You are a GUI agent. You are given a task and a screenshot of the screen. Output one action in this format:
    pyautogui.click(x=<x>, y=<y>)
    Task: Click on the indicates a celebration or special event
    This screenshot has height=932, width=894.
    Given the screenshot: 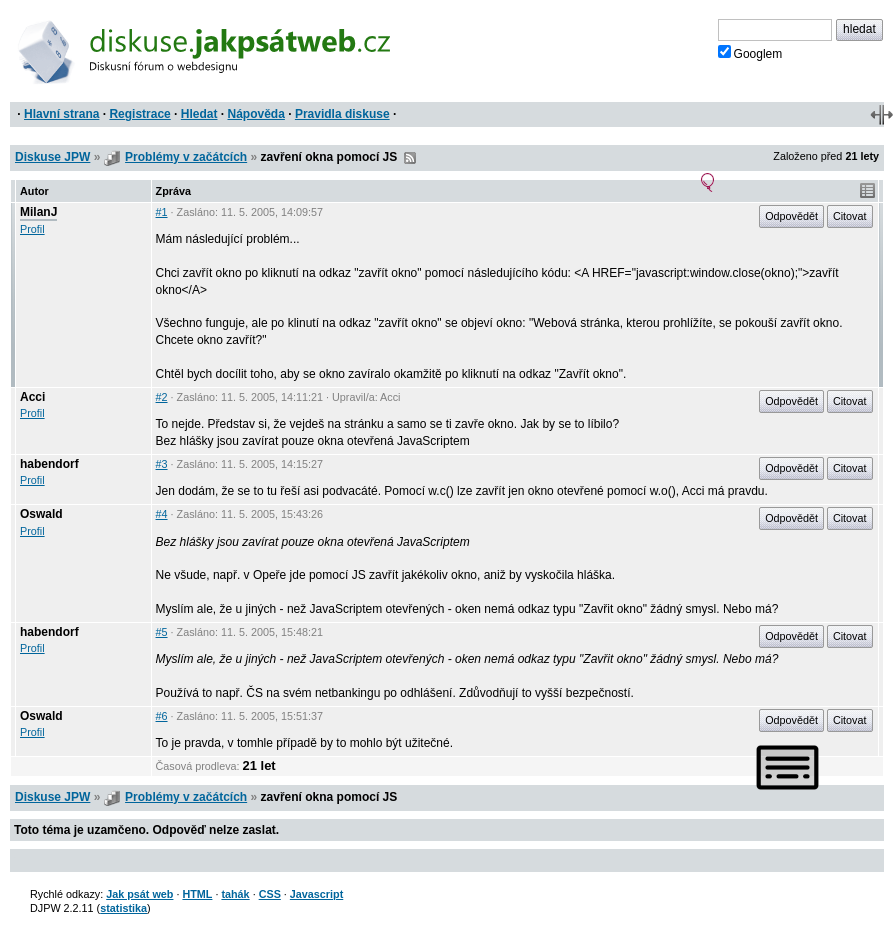 What is the action you would take?
    pyautogui.click(x=707, y=182)
    